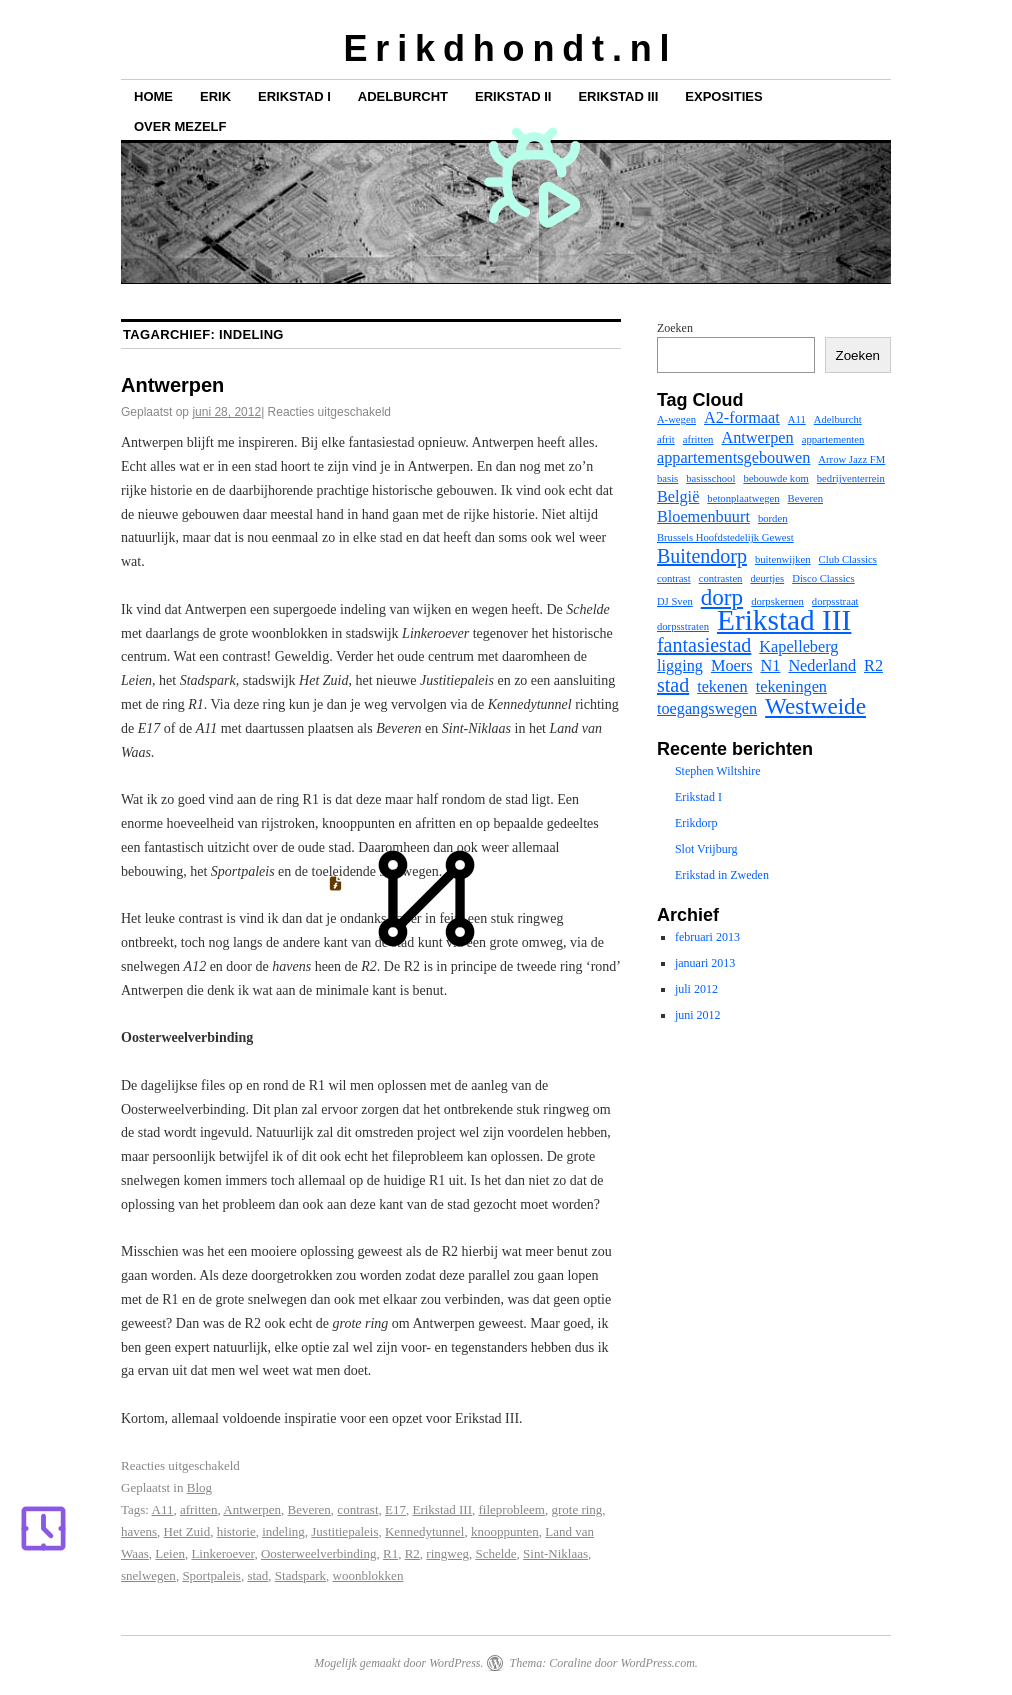 The image size is (1012, 1695). Describe the element at coordinates (534, 177) in the screenshot. I see `start debugging session` at that location.